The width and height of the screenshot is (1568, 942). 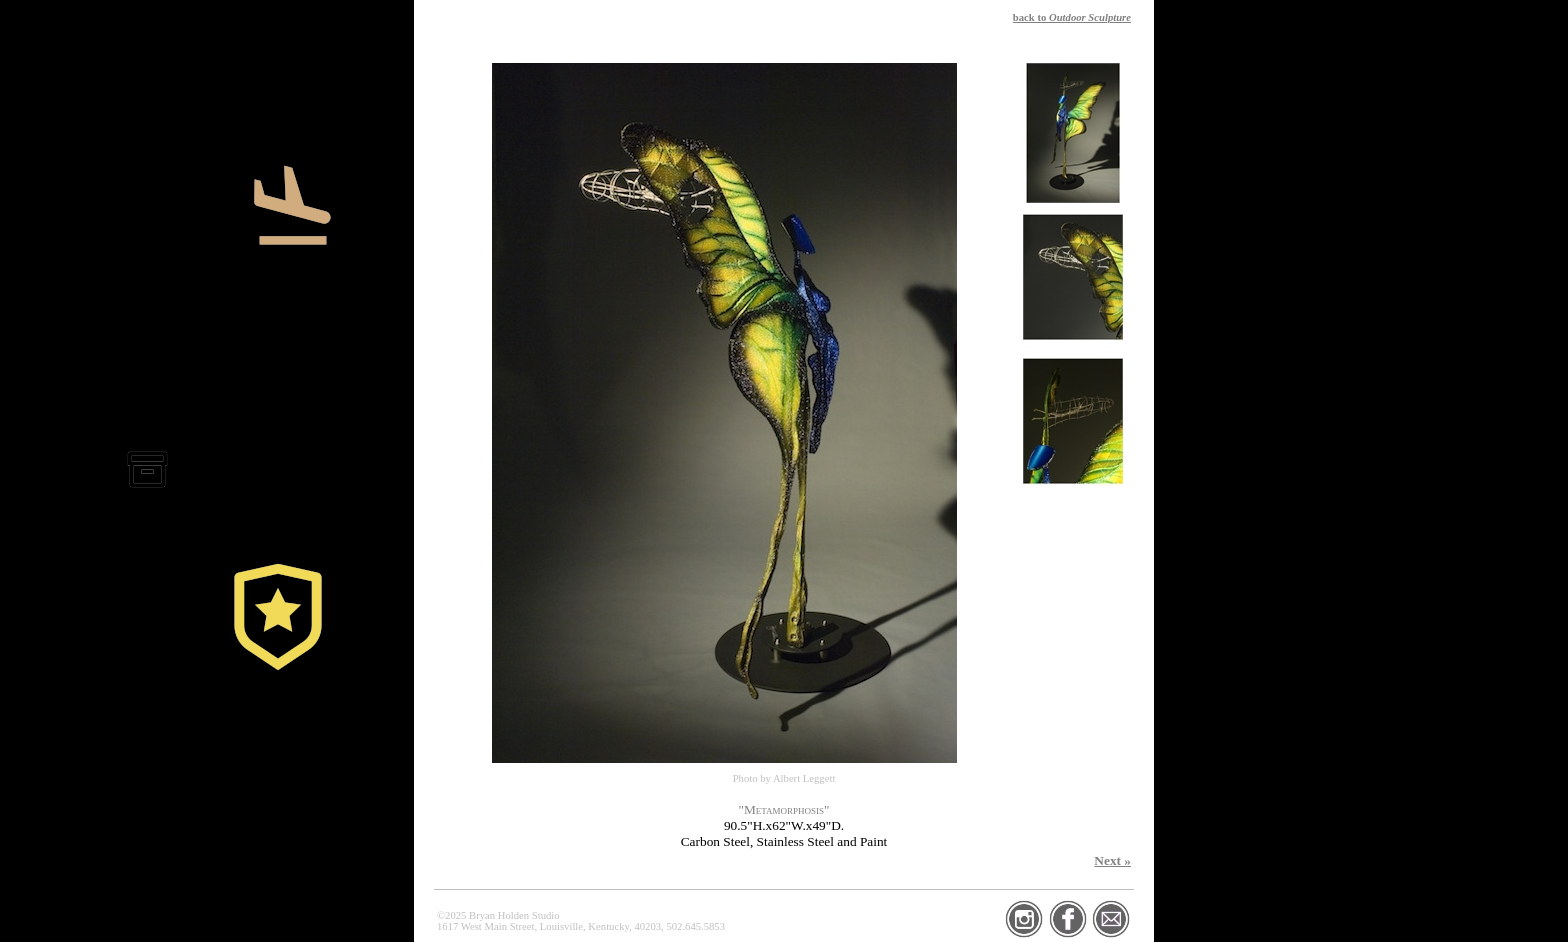 I want to click on archive this item, so click(x=147, y=469).